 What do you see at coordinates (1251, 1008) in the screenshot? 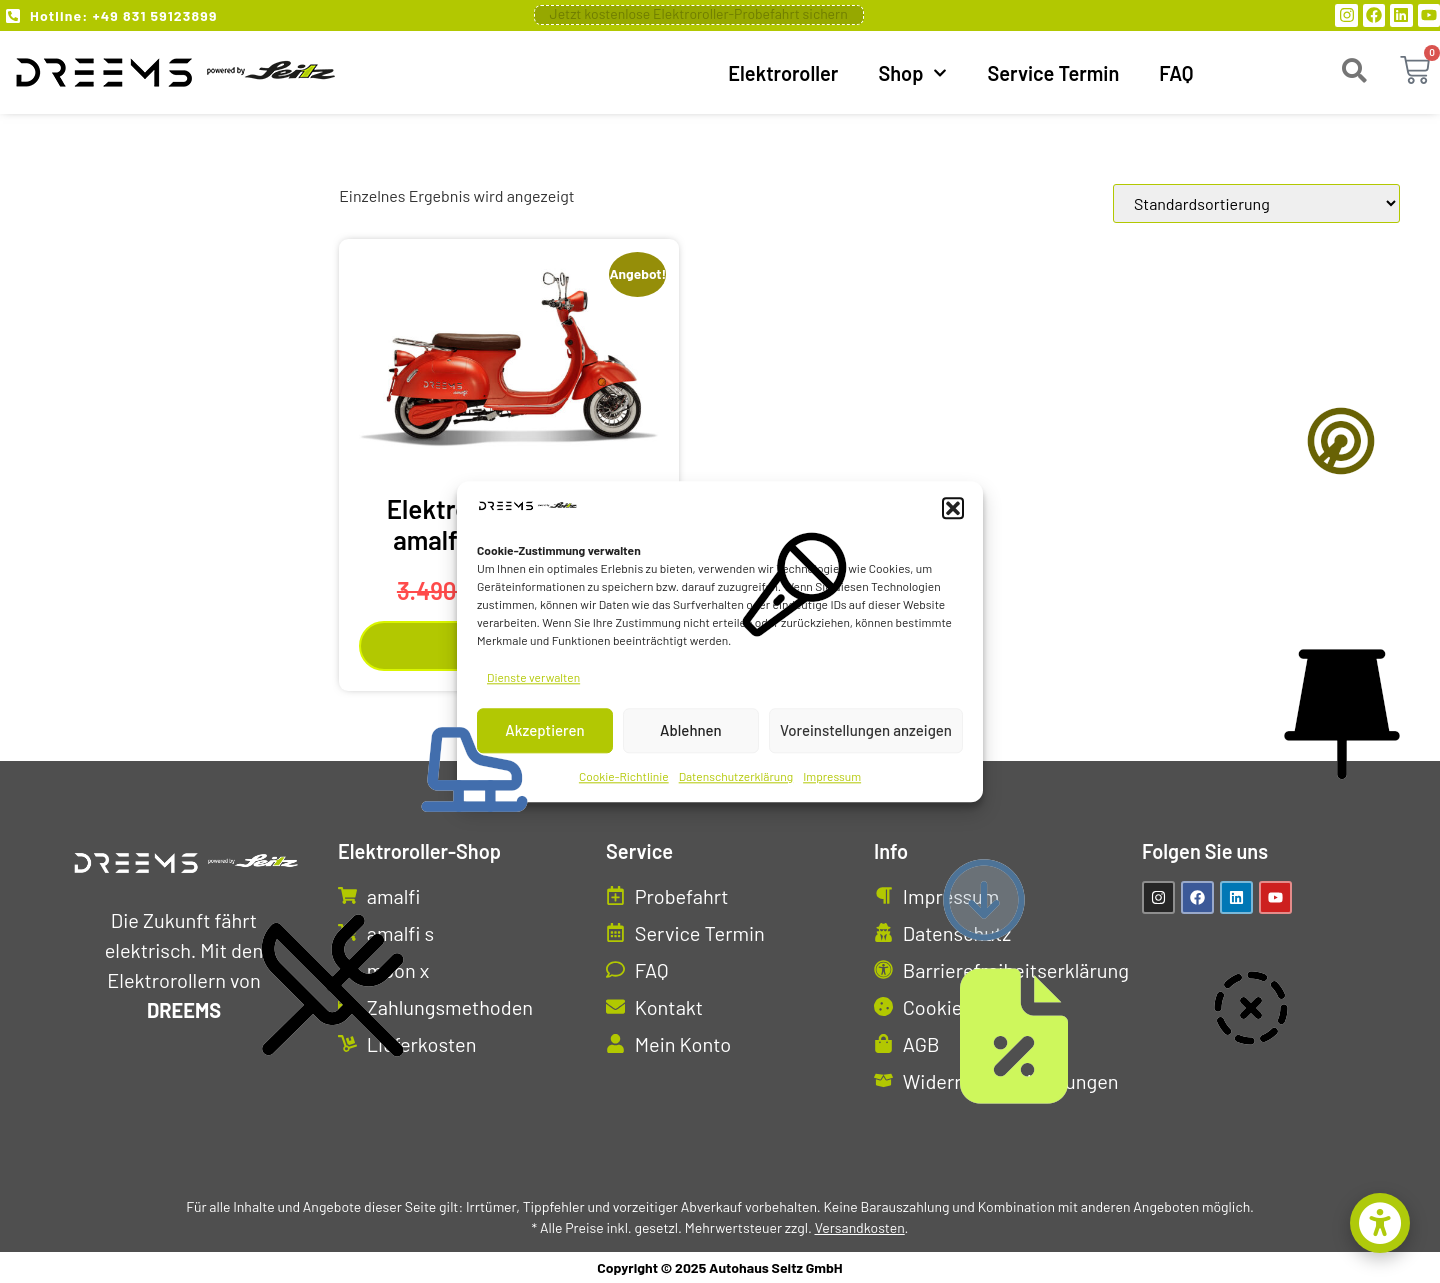
I see `cancel a pending or in-progress action` at bounding box center [1251, 1008].